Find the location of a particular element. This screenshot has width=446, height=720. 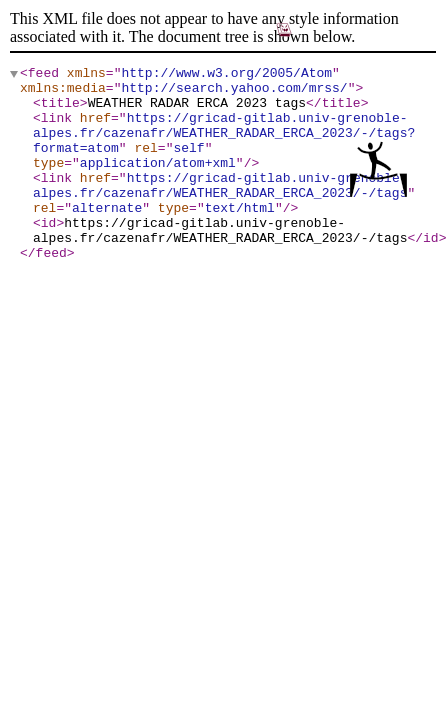

open the grimoire or spellbook is located at coordinates (284, 30).